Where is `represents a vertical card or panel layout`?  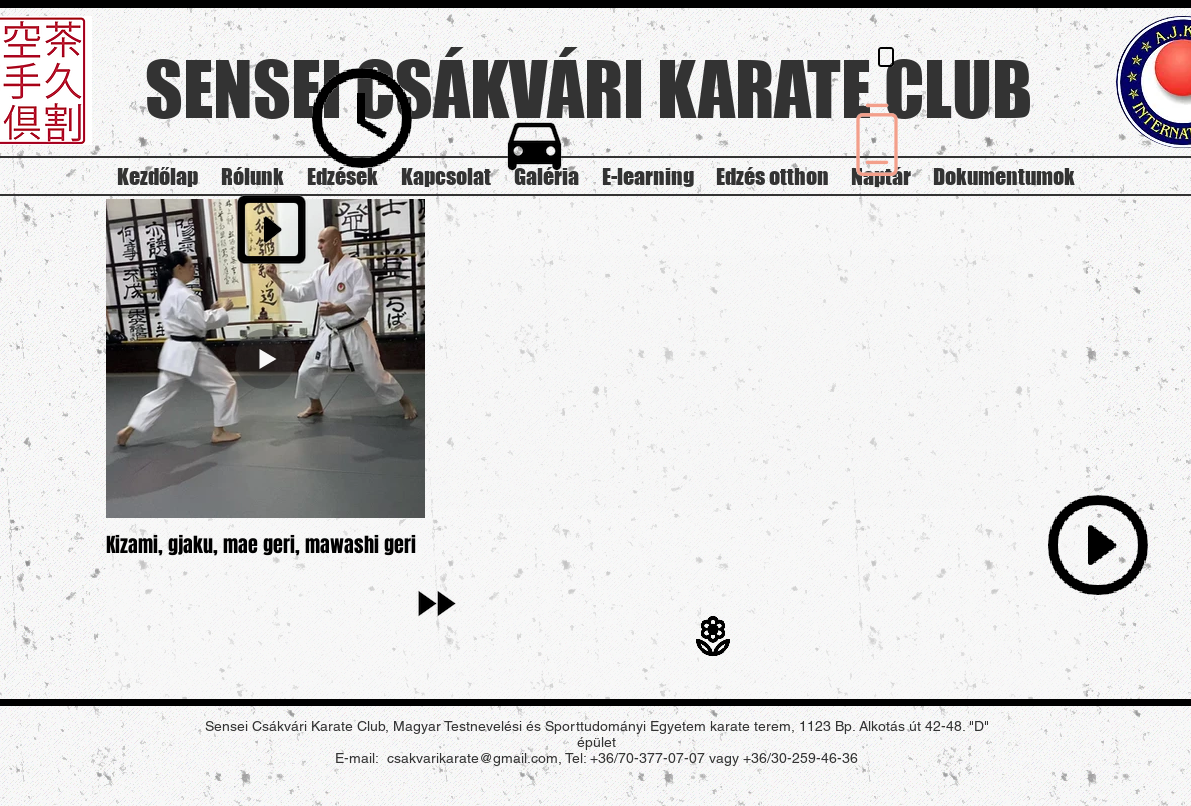 represents a vertical card or panel layout is located at coordinates (886, 57).